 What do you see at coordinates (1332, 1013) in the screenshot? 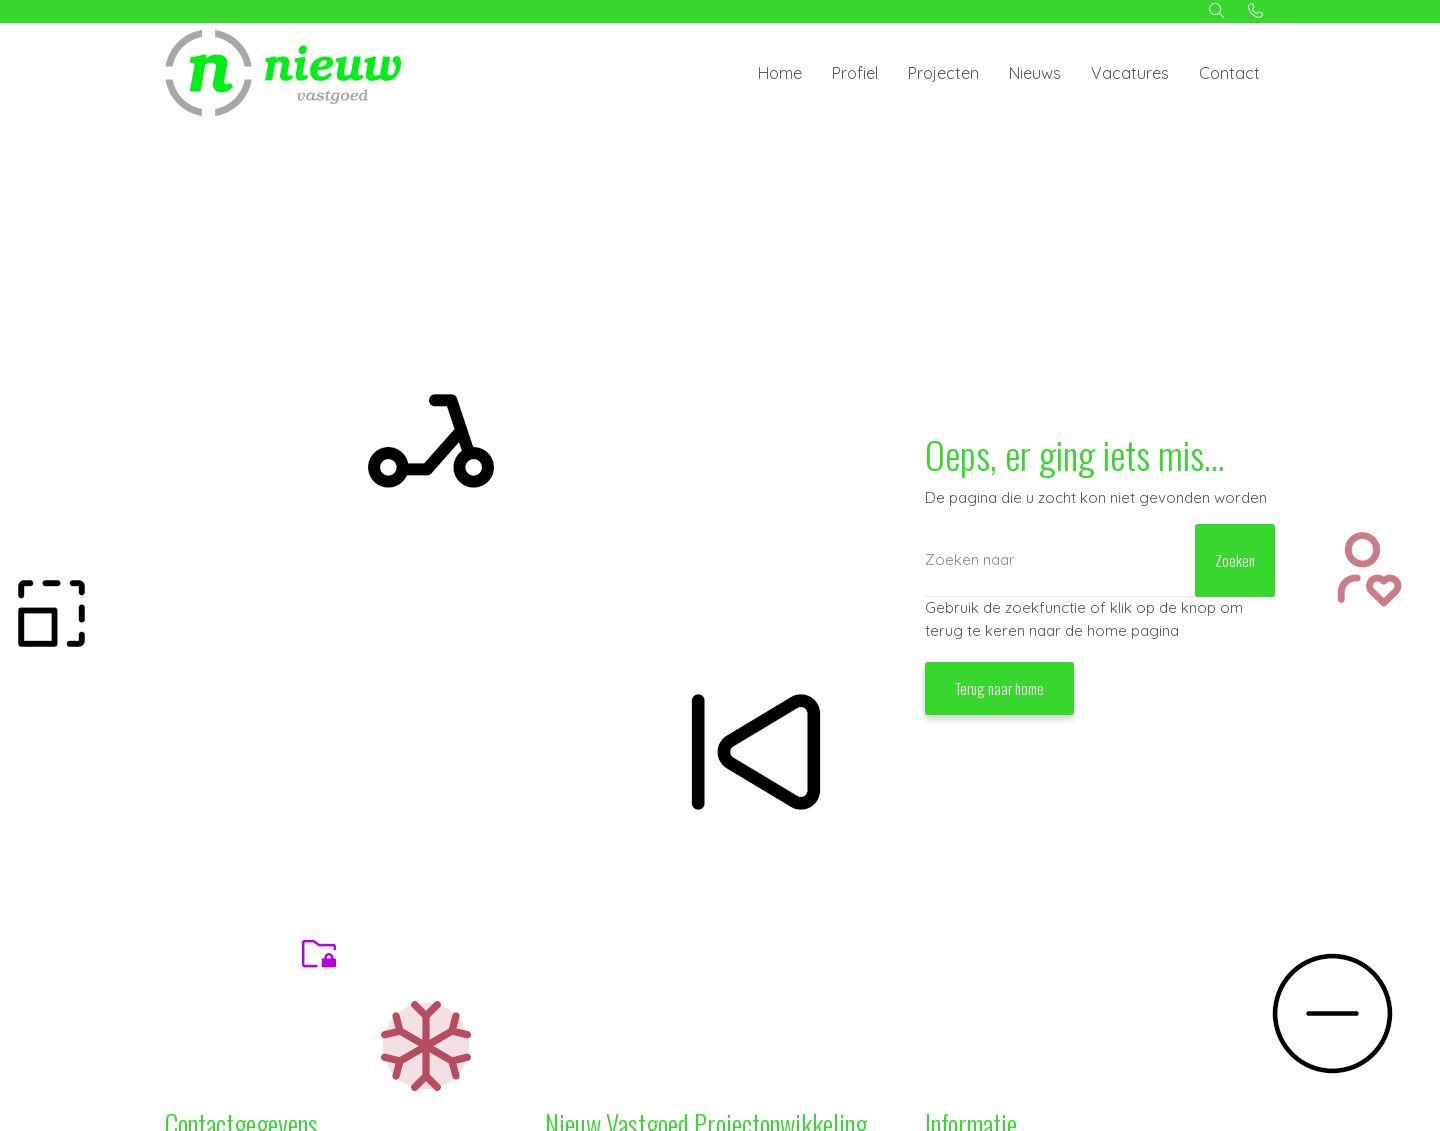
I see `remove an item from a list or cart` at bounding box center [1332, 1013].